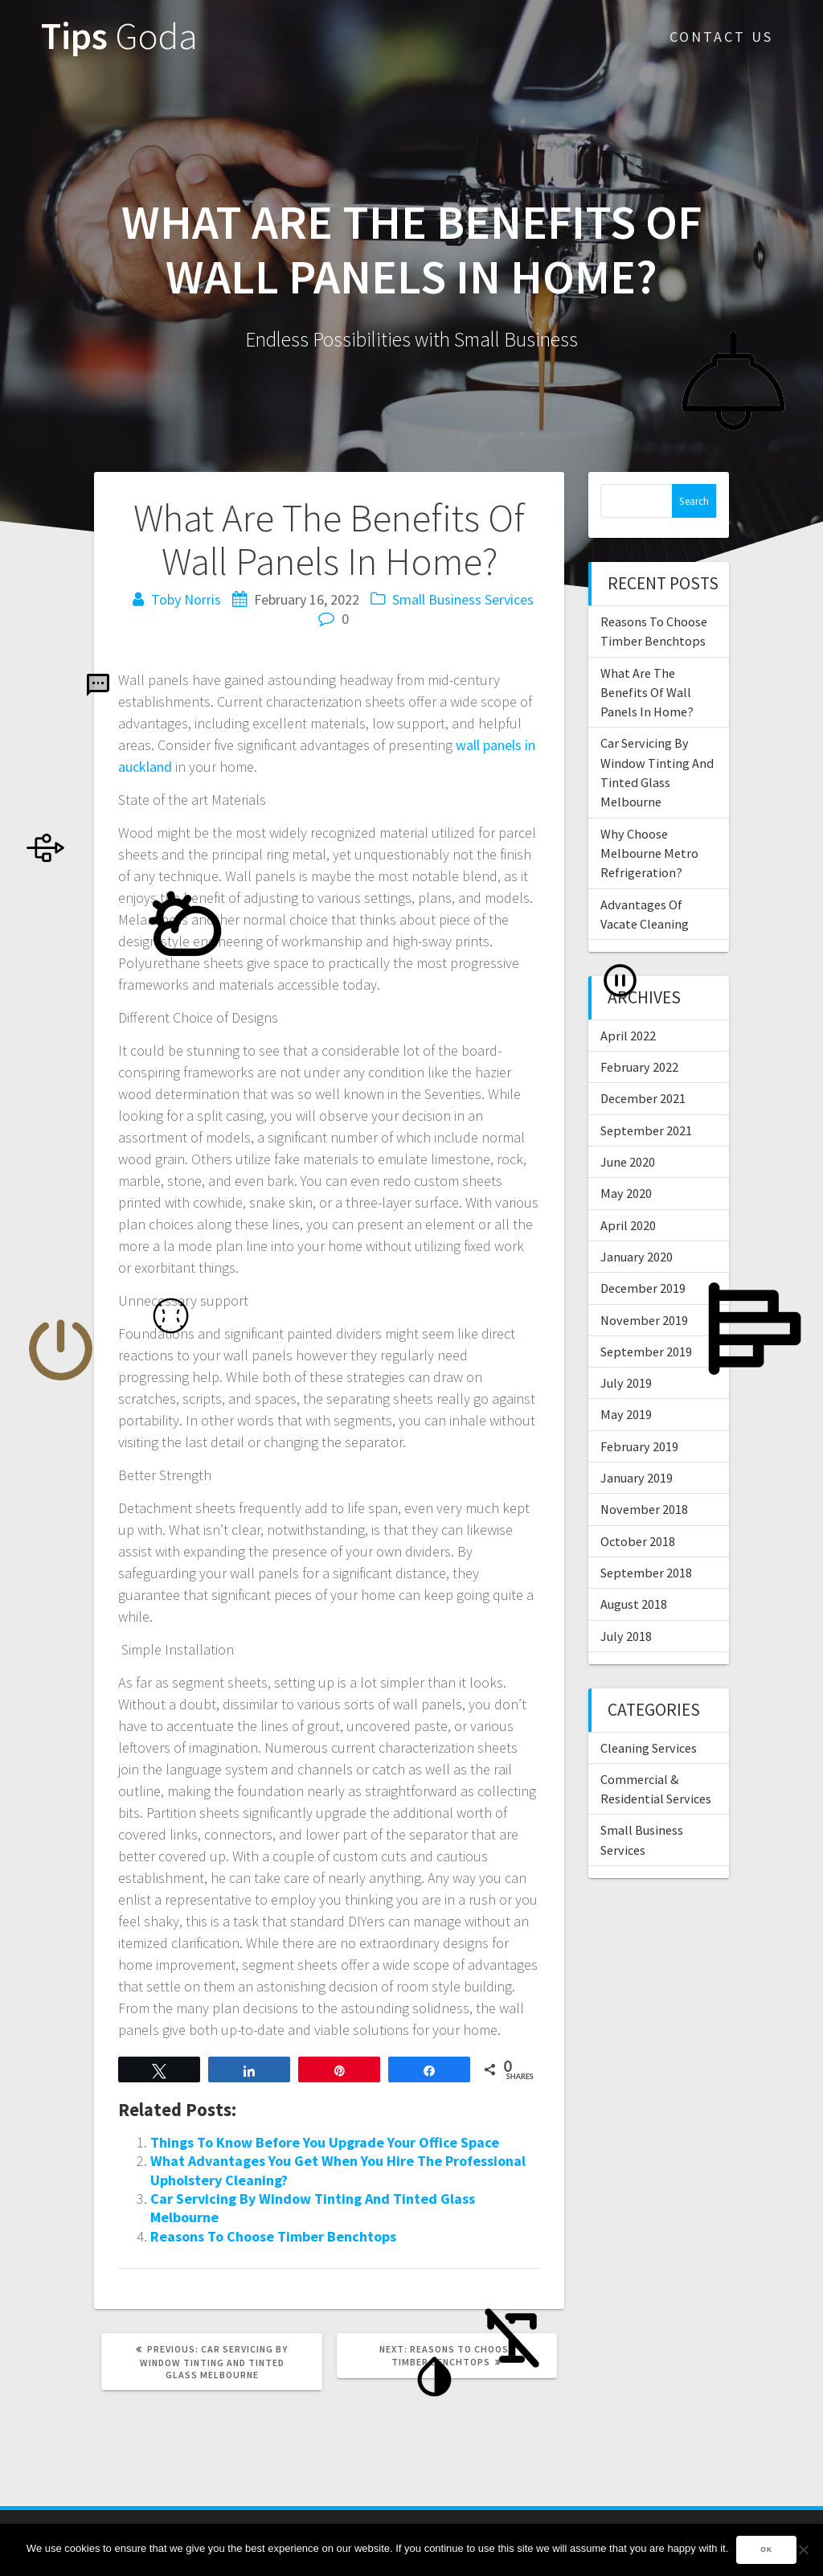  Describe the element at coordinates (60, 1348) in the screenshot. I see `turn device on or off` at that location.